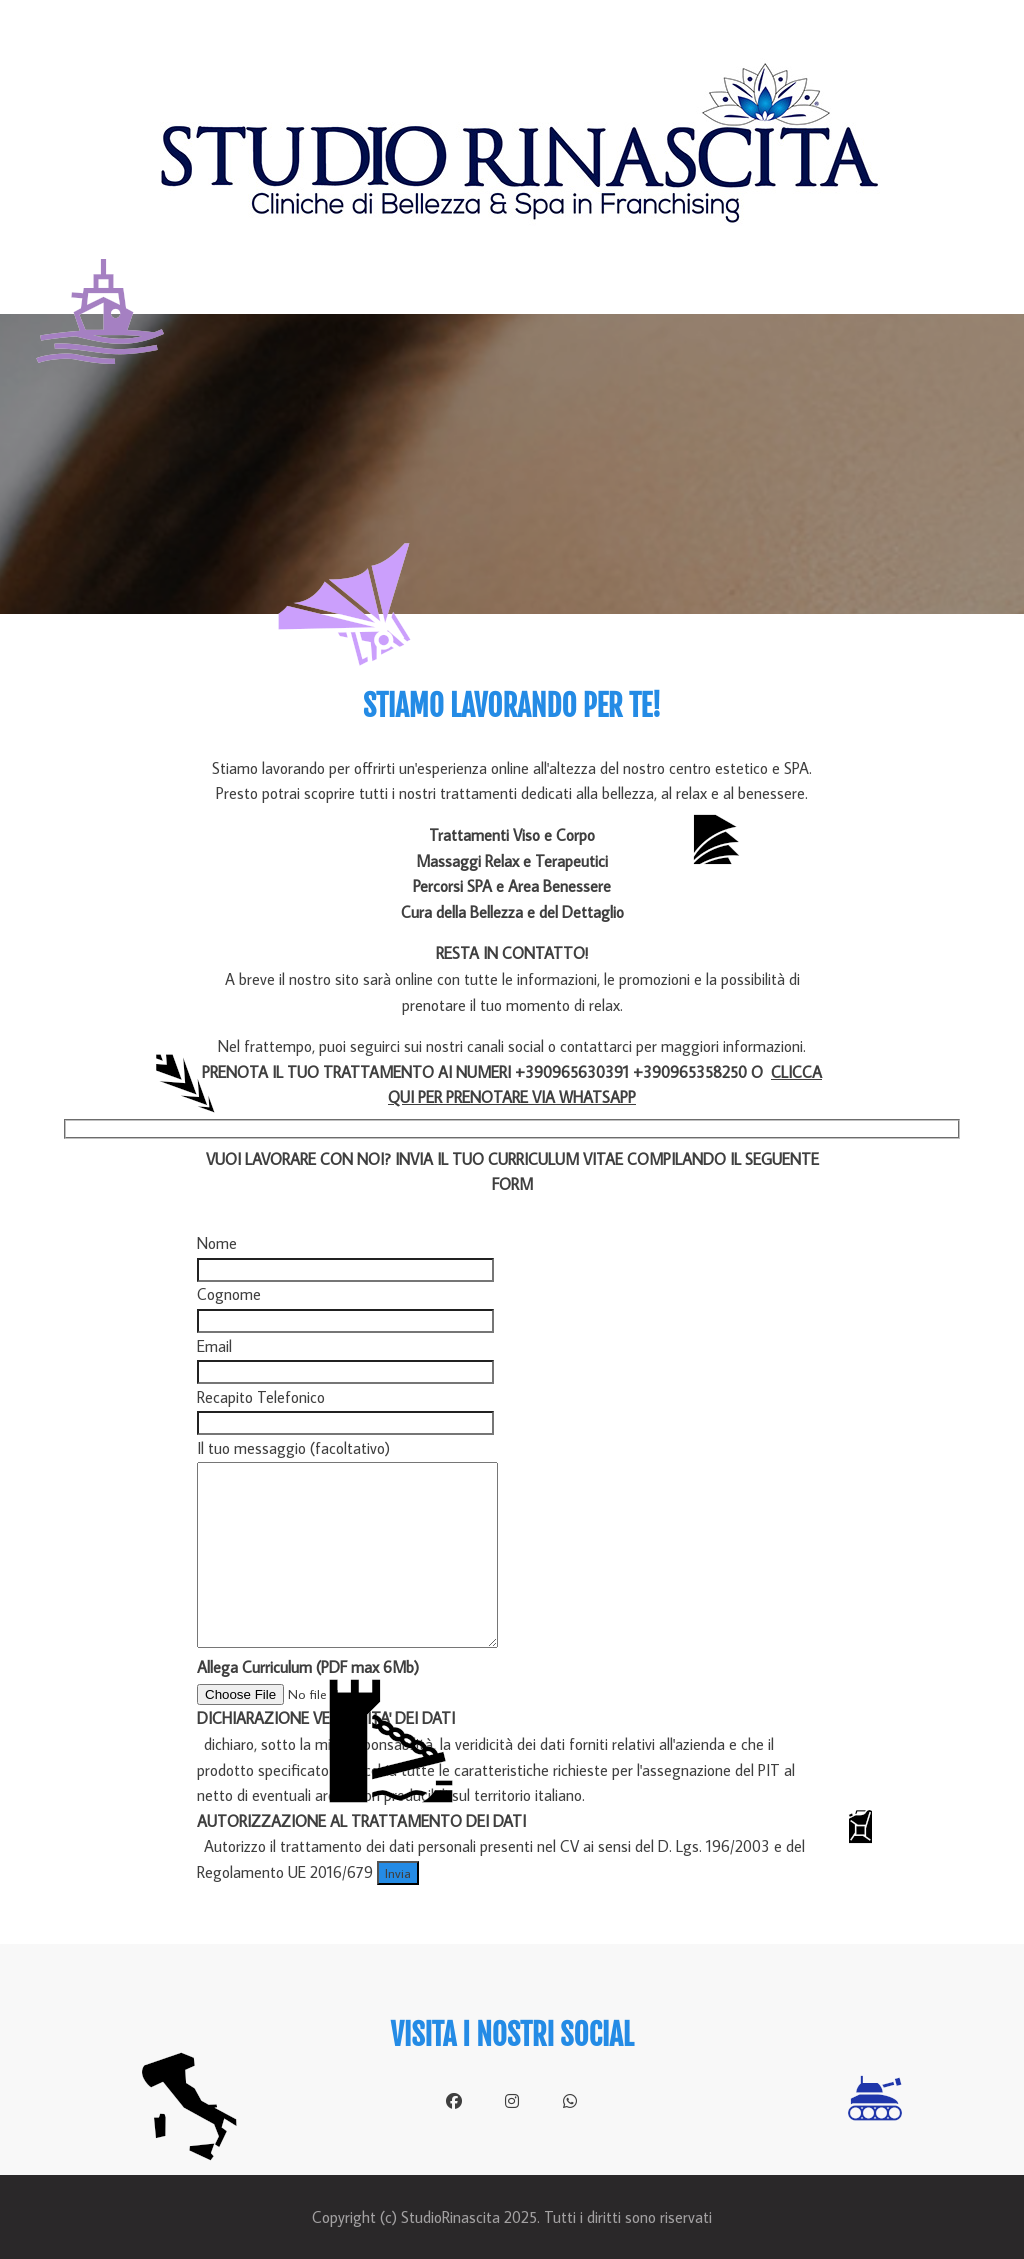 This screenshot has width=1024, height=2259. I want to click on select tank unit in strategy game, so click(875, 2100).